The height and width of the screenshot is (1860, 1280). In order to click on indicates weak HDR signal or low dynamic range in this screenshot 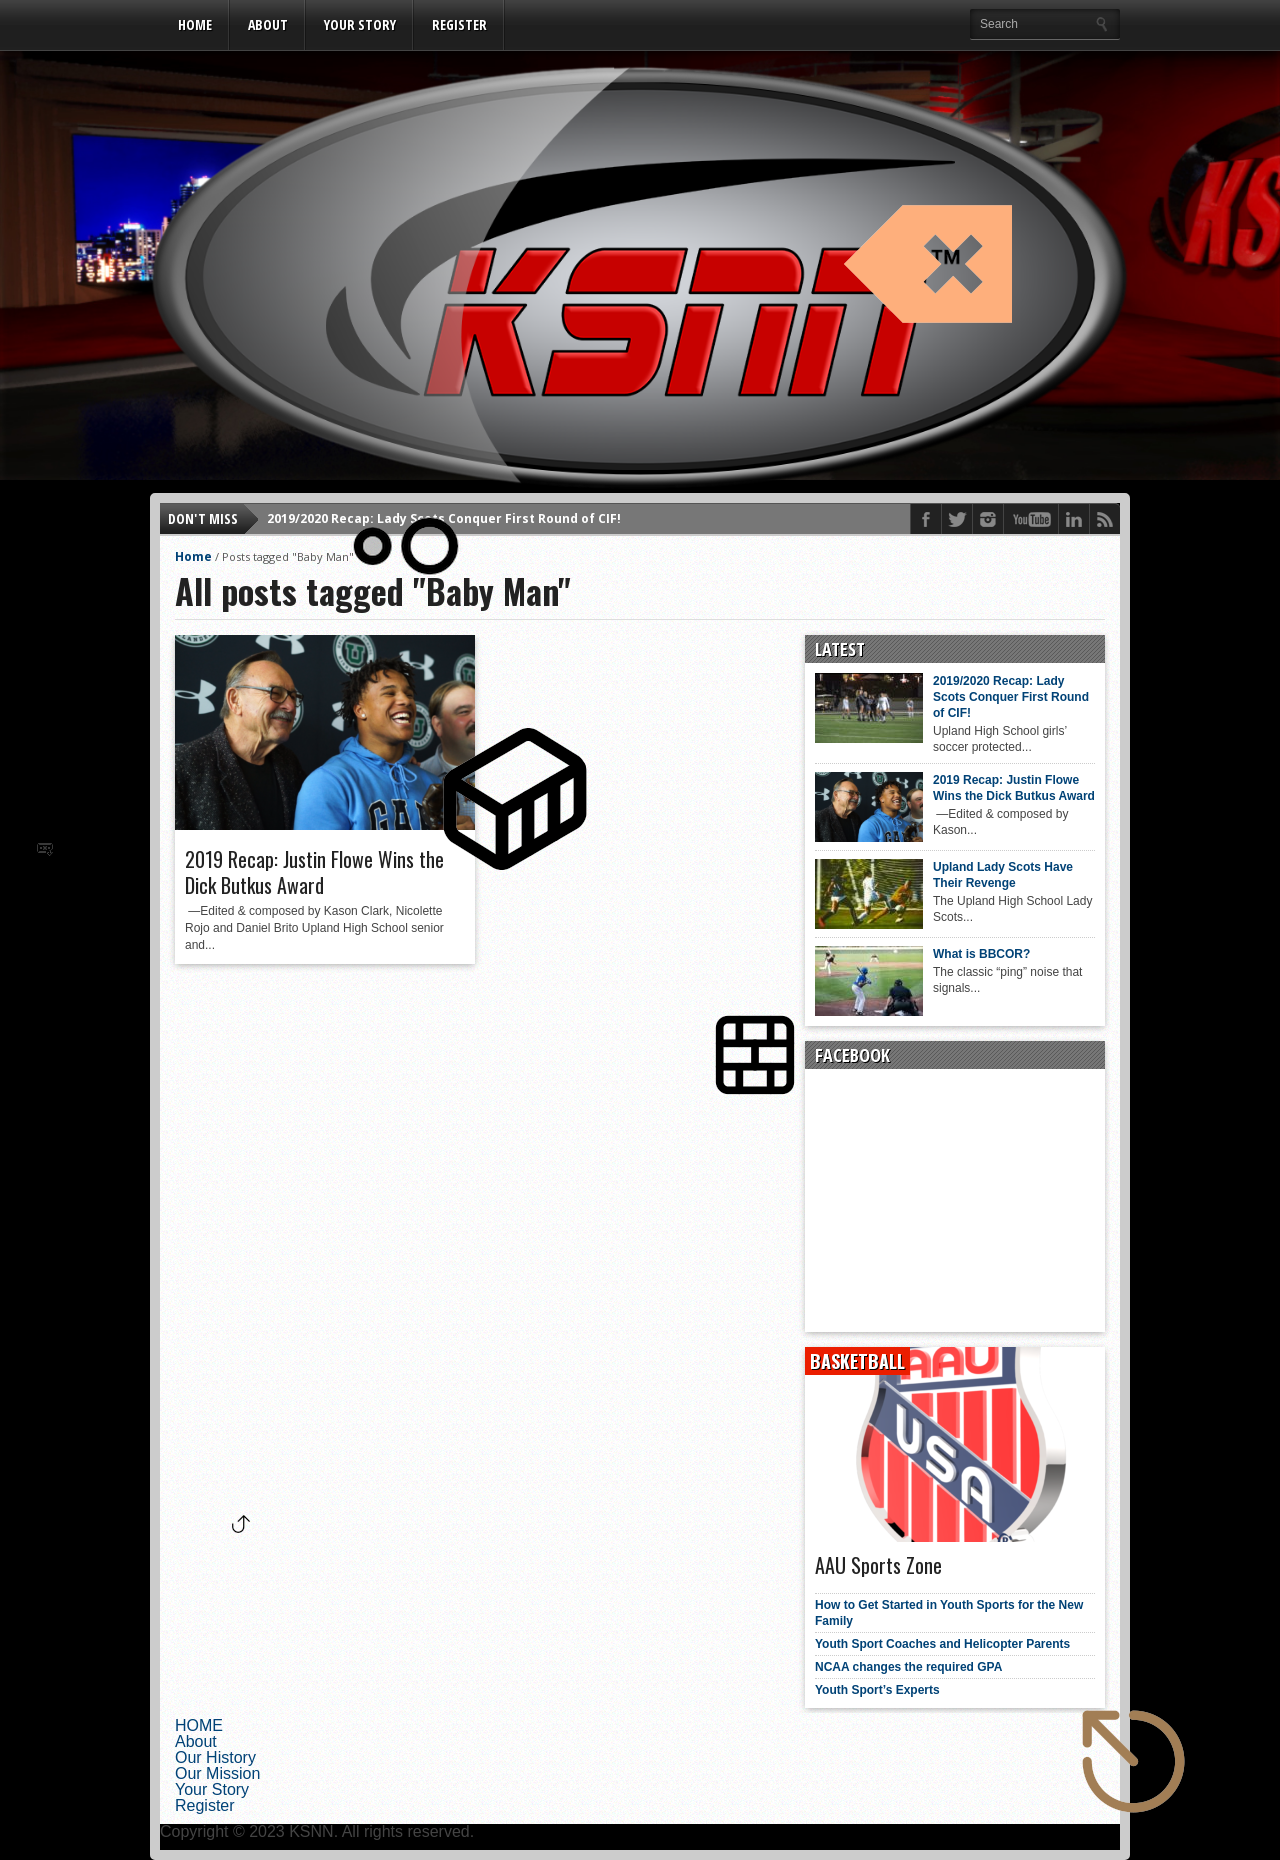, I will do `click(406, 546)`.